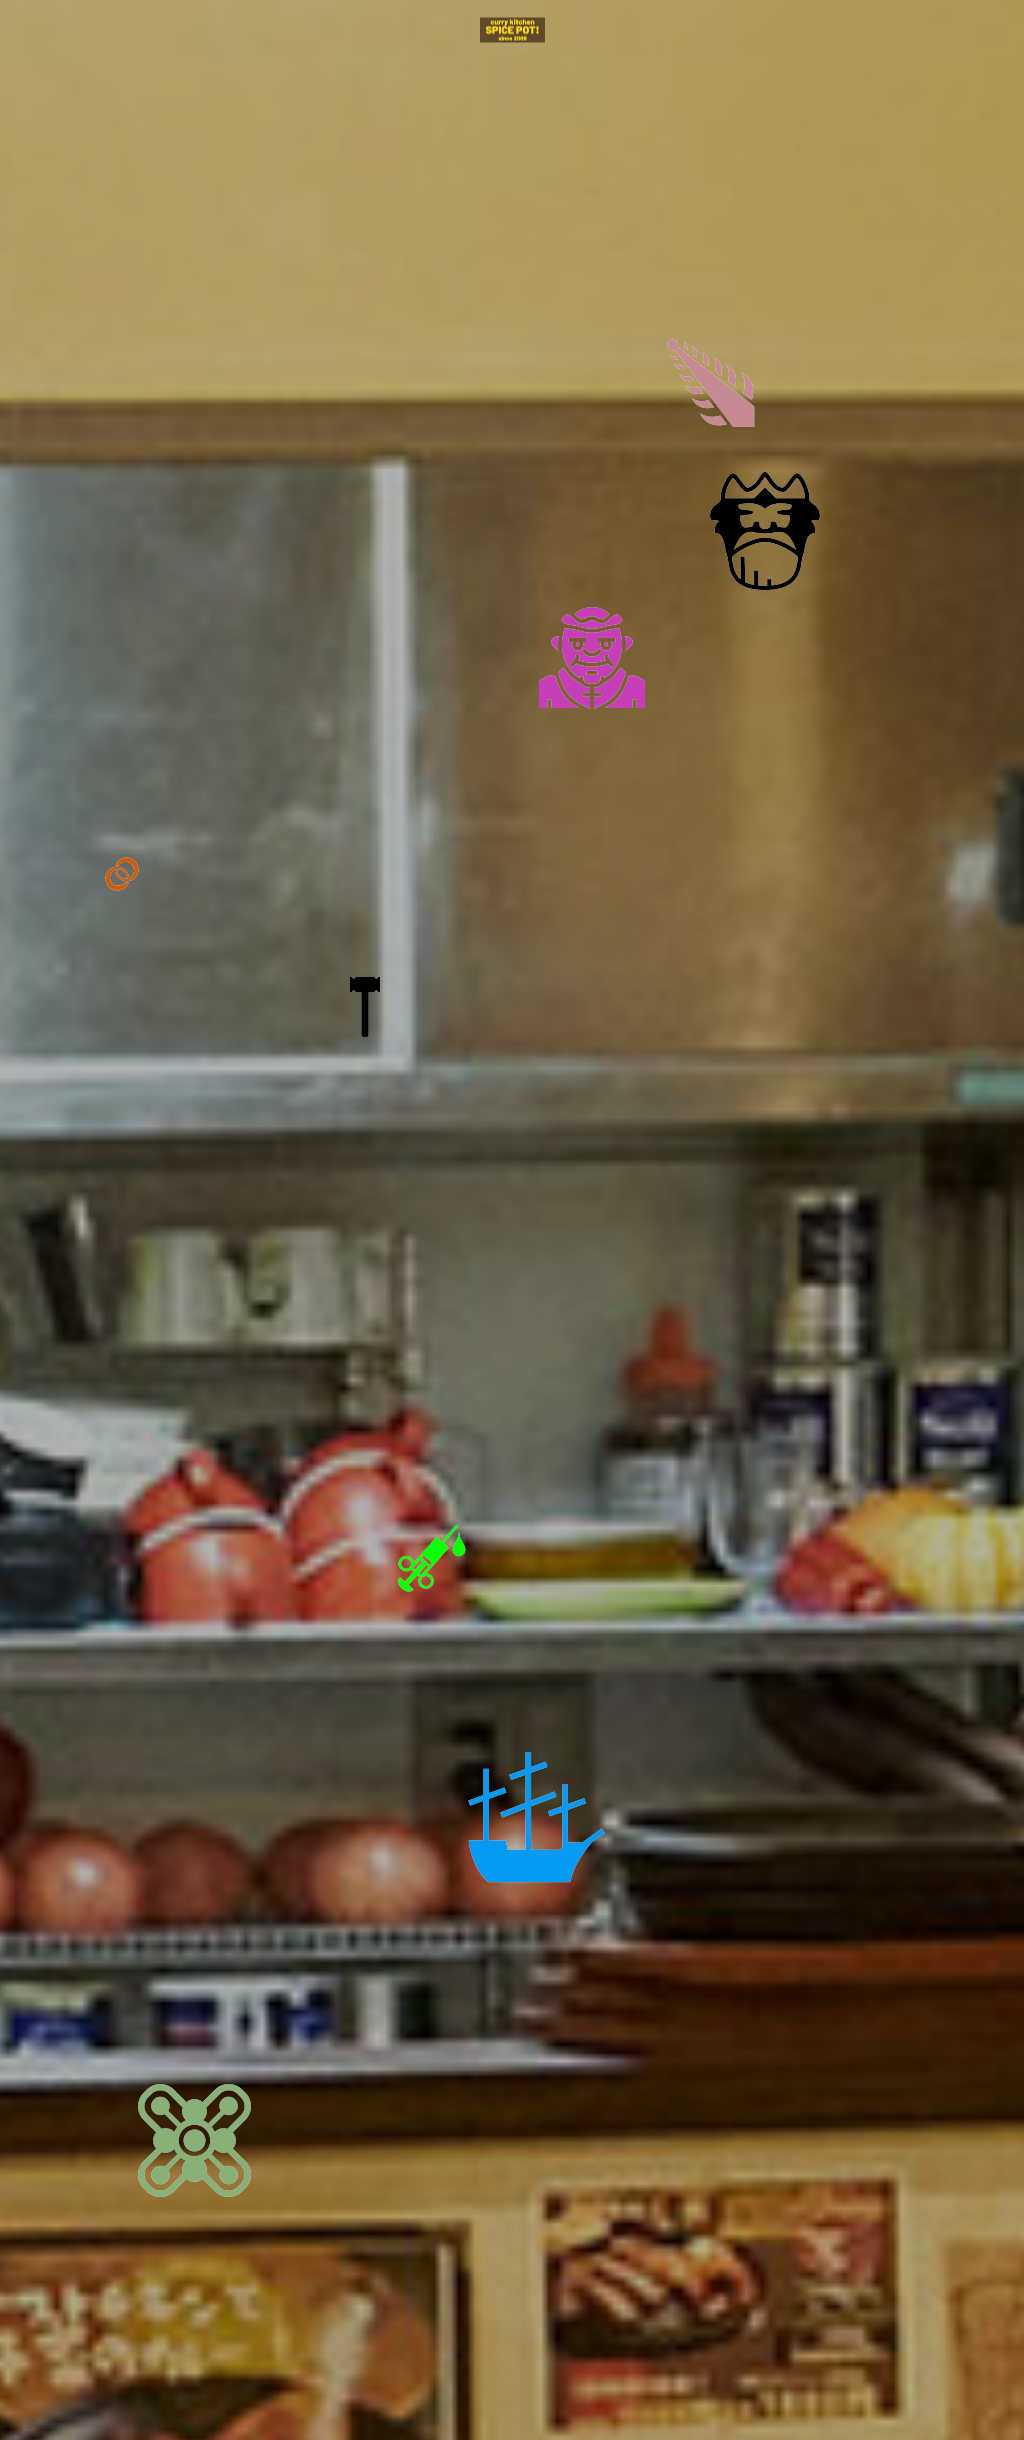  Describe the element at coordinates (122, 874) in the screenshot. I see `view linked or connected accounts` at that location.